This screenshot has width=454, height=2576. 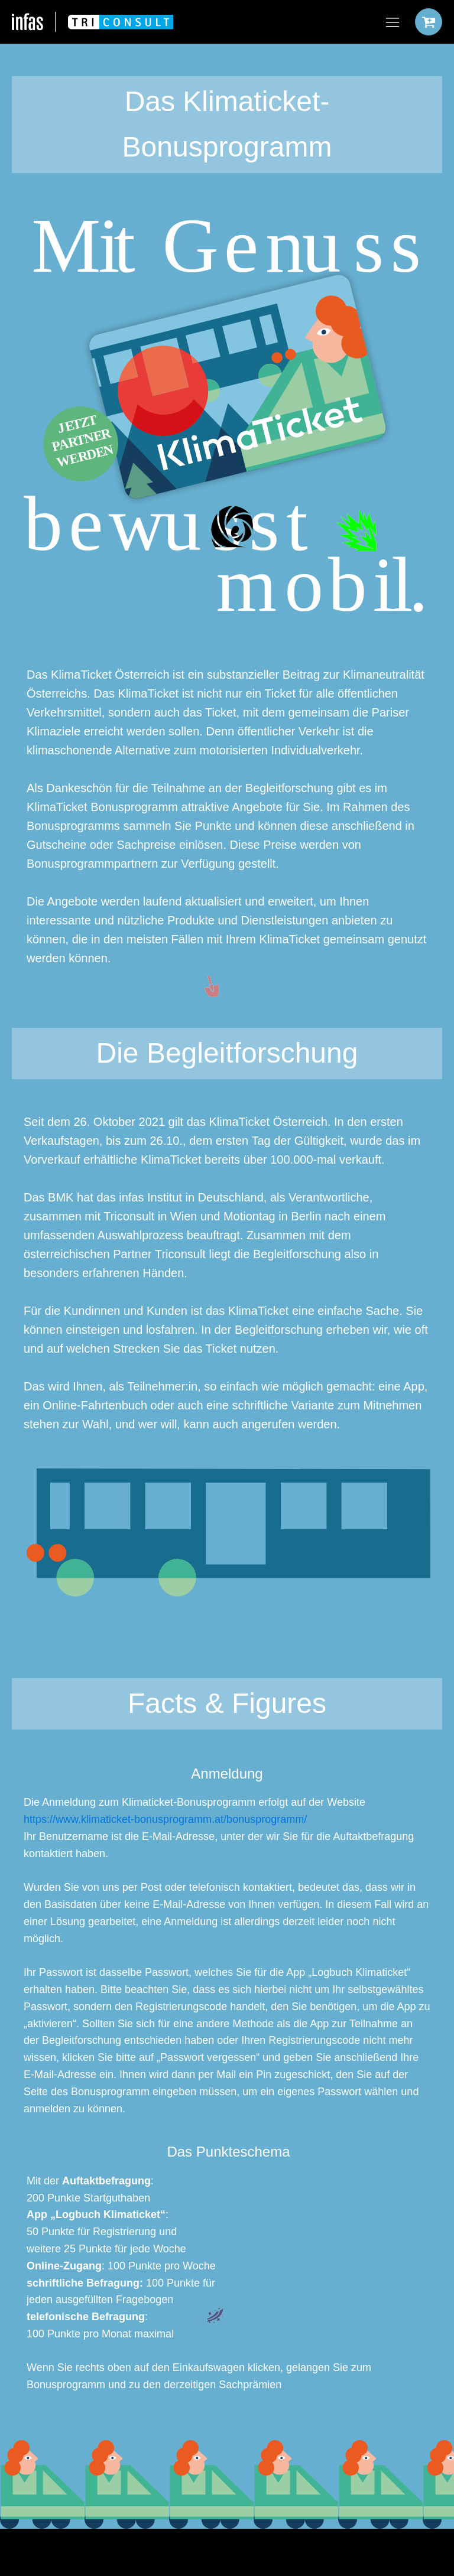 What do you see at coordinates (232, 526) in the screenshot?
I see `indicates a monster or creature ability in a game interface` at bounding box center [232, 526].